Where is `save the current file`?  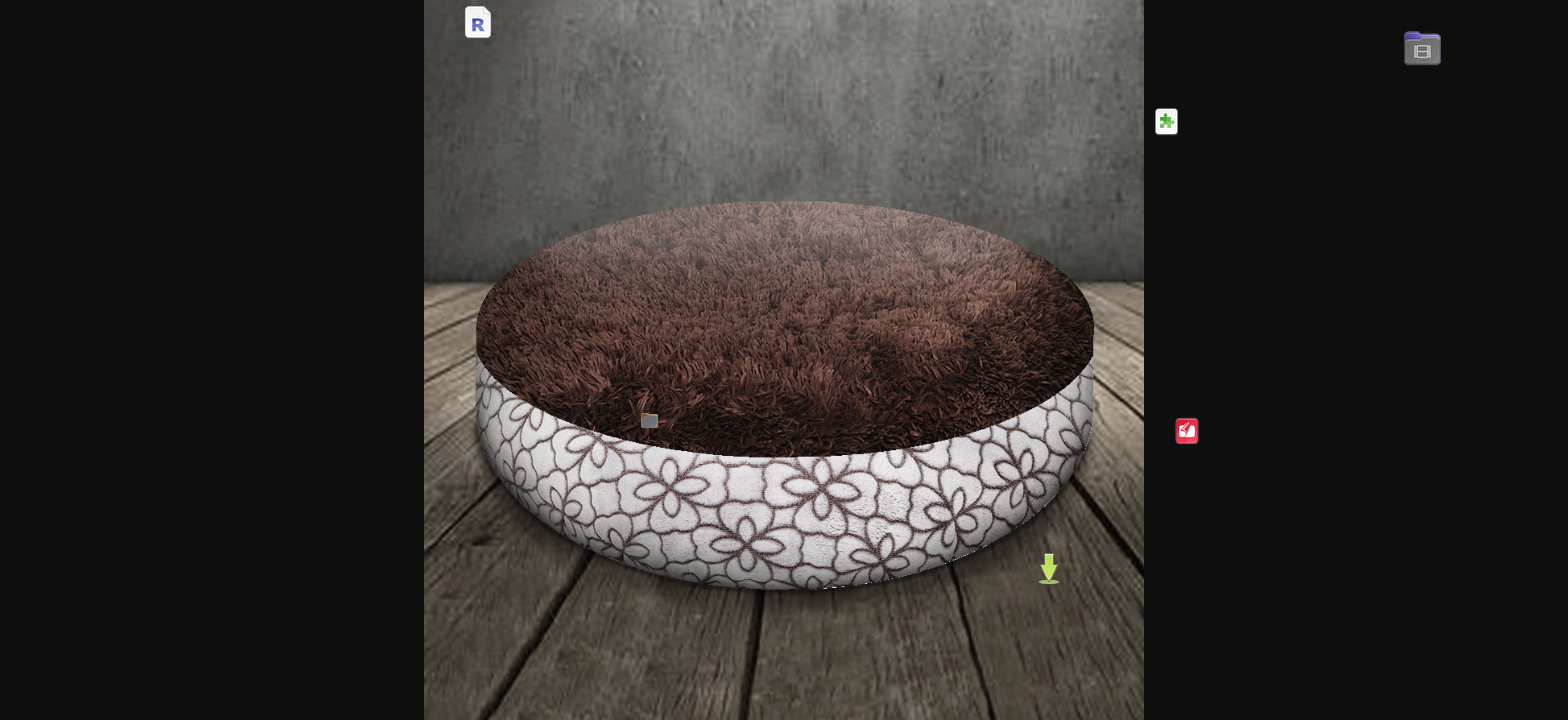 save the current file is located at coordinates (1049, 569).